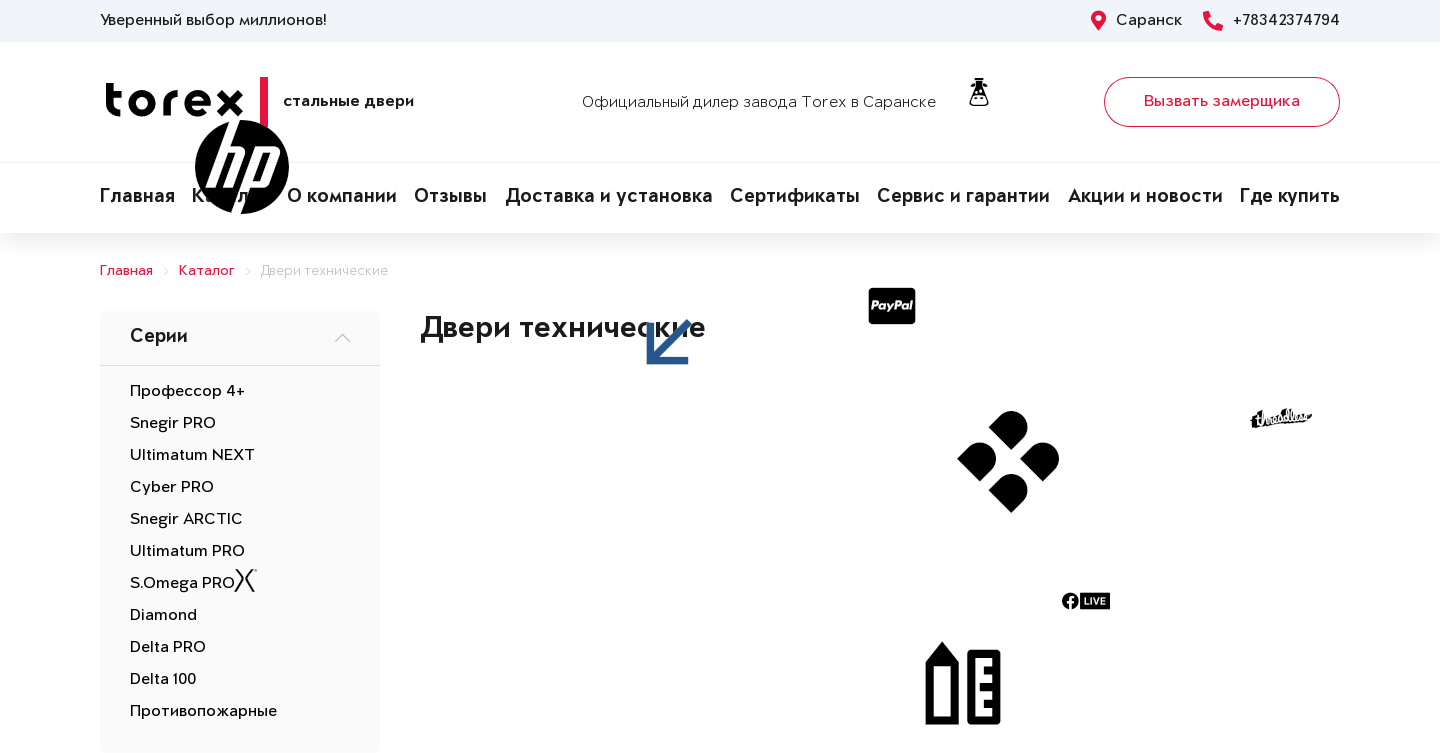 The height and width of the screenshot is (753, 1440). I want to click on bentobox company logo, so click(1008, 462).